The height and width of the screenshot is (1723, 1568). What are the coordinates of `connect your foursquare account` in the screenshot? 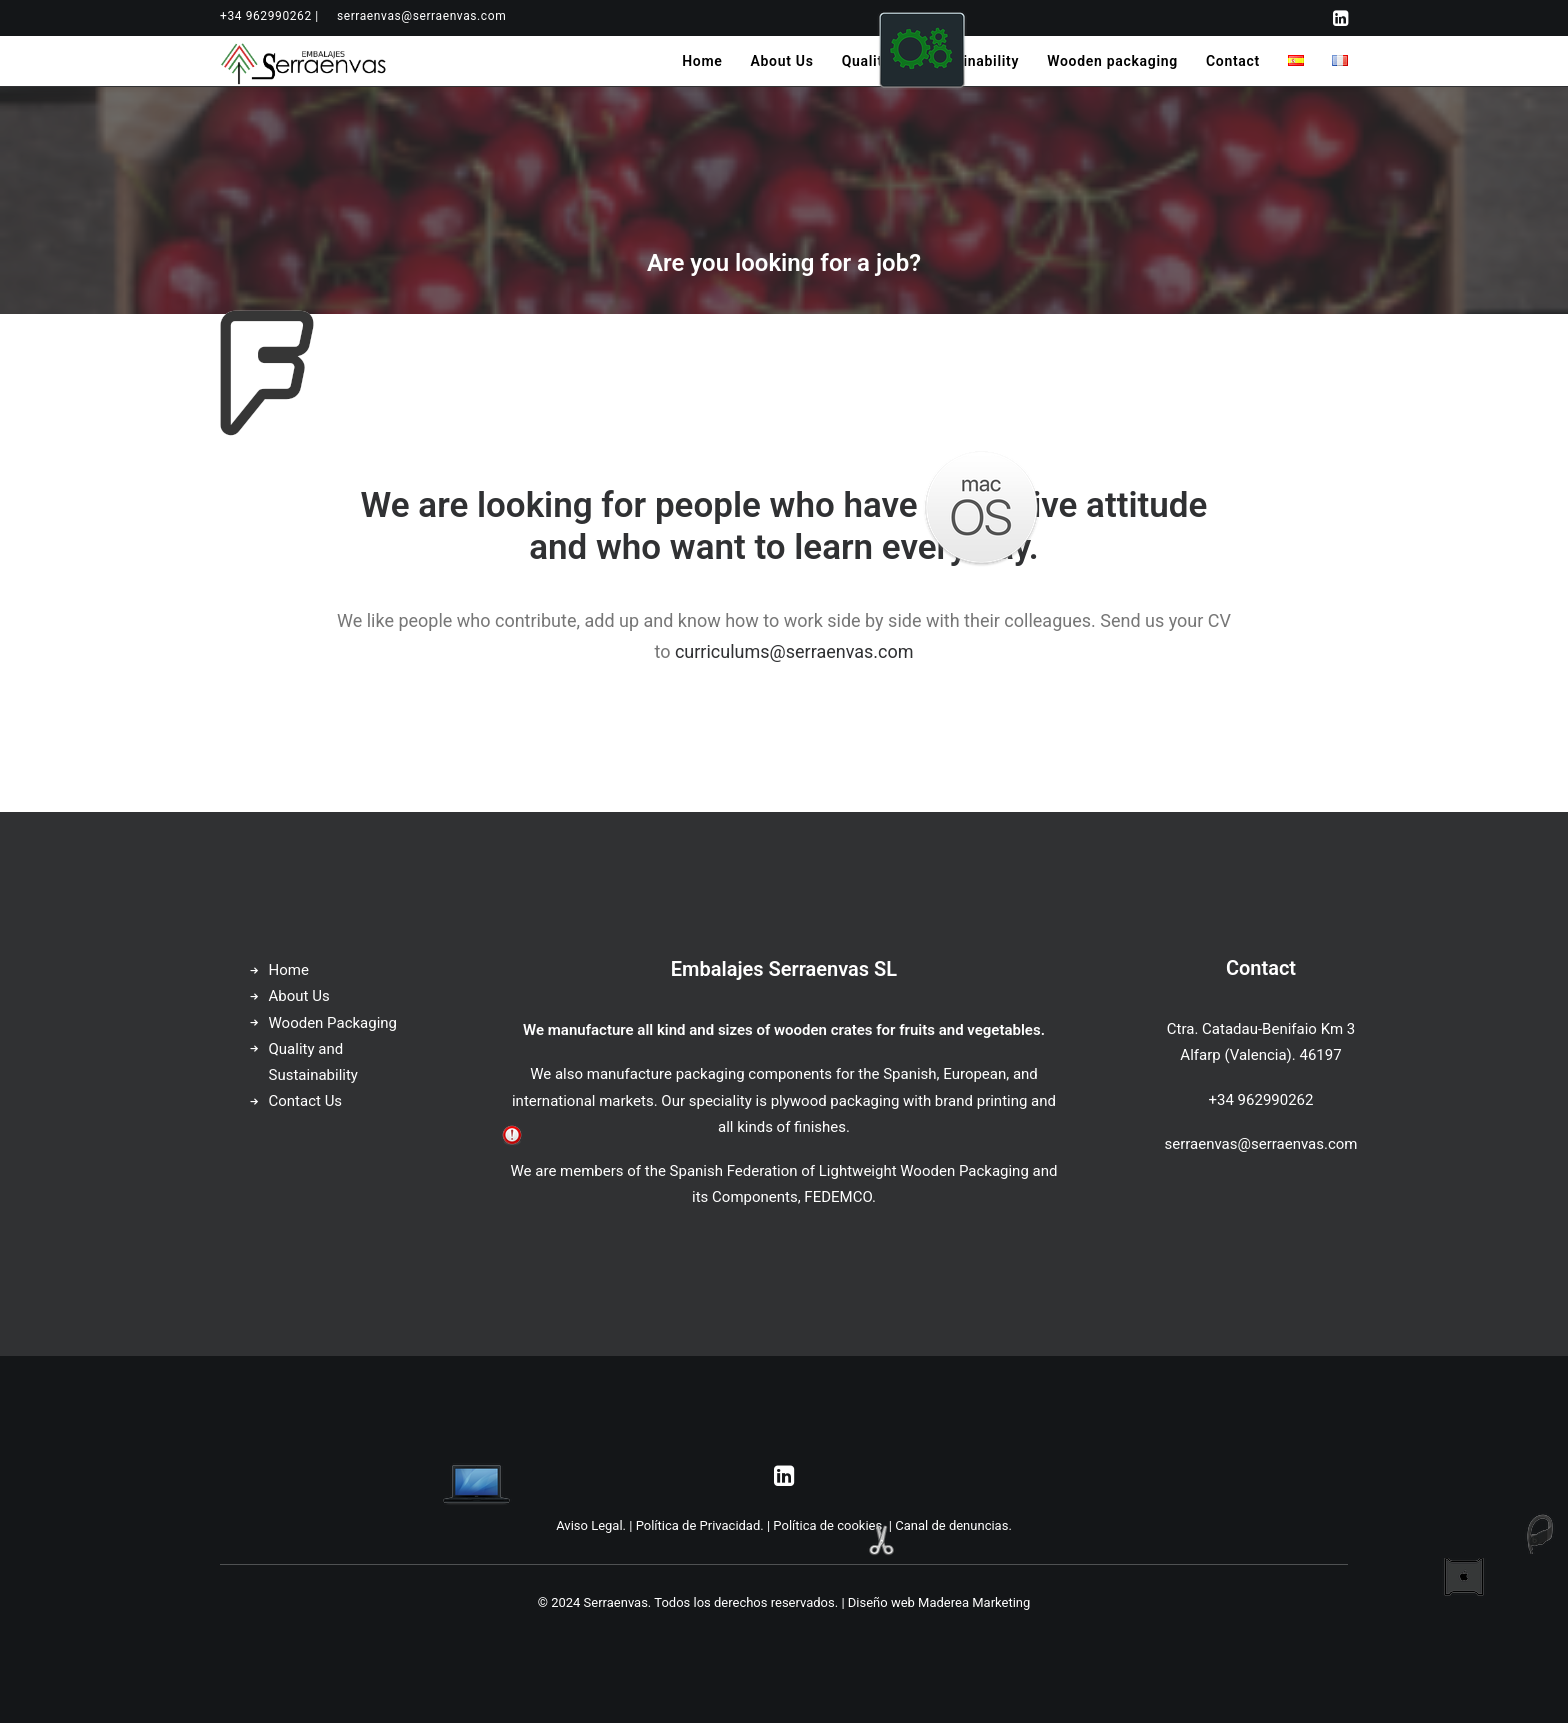 It's located at (262, 373).